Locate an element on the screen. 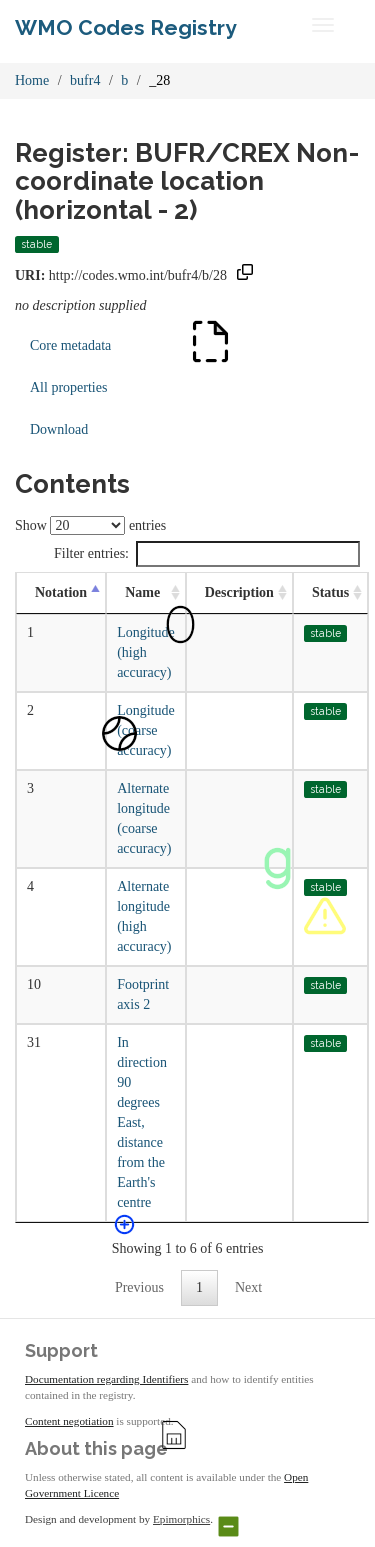  warning or caution indicator is located at coordinates (325, 916).